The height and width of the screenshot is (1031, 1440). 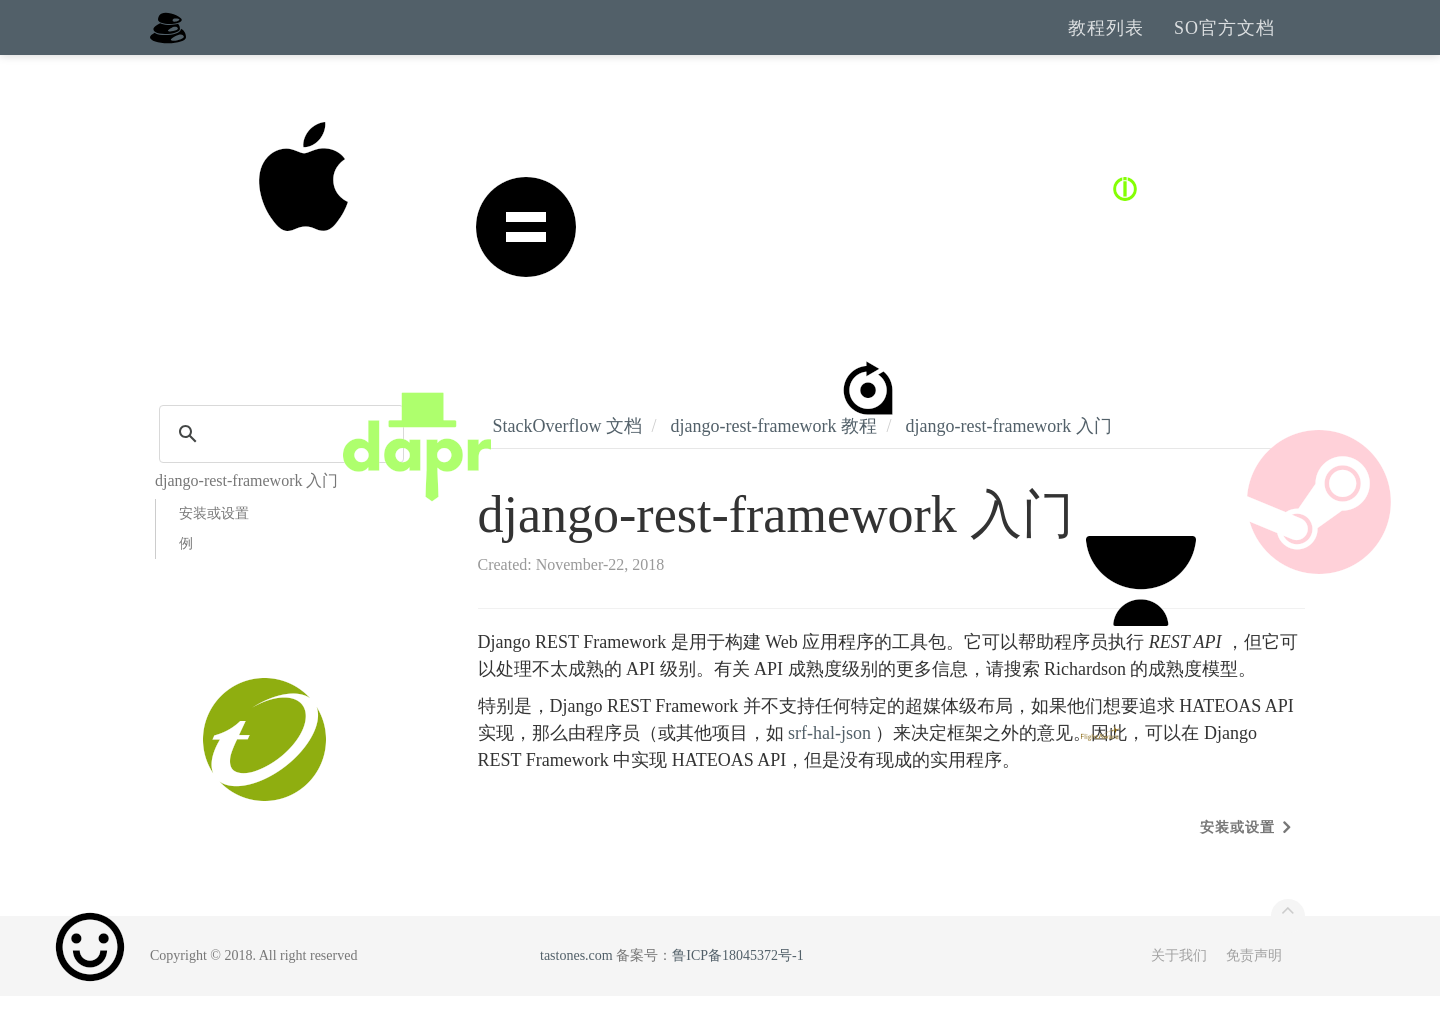 I want to click on open ioBroker smart home dashboard, so click(x=1125, y=189).